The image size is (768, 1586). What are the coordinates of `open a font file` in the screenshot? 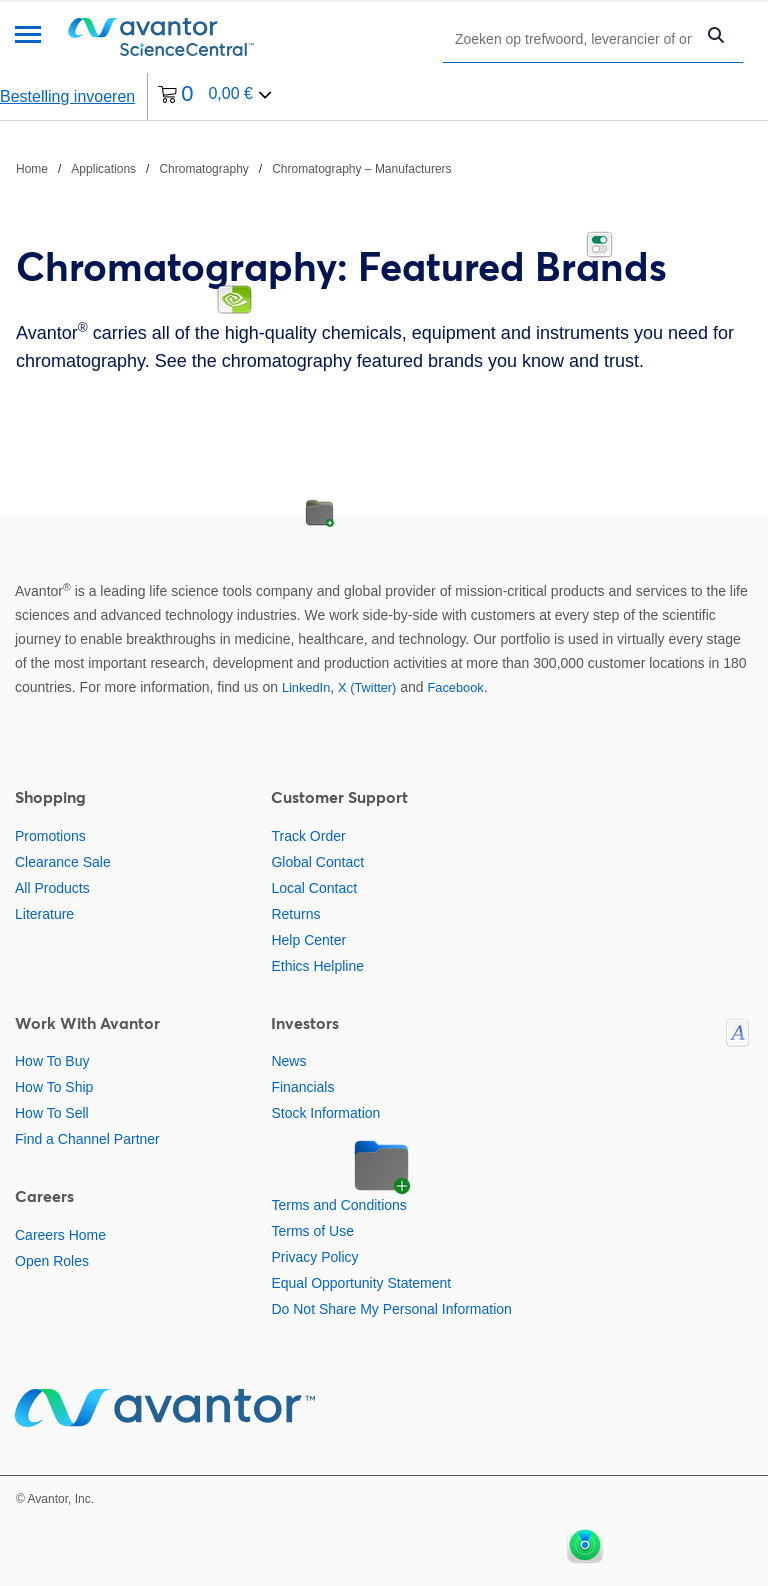 It's located at (737, 1032).